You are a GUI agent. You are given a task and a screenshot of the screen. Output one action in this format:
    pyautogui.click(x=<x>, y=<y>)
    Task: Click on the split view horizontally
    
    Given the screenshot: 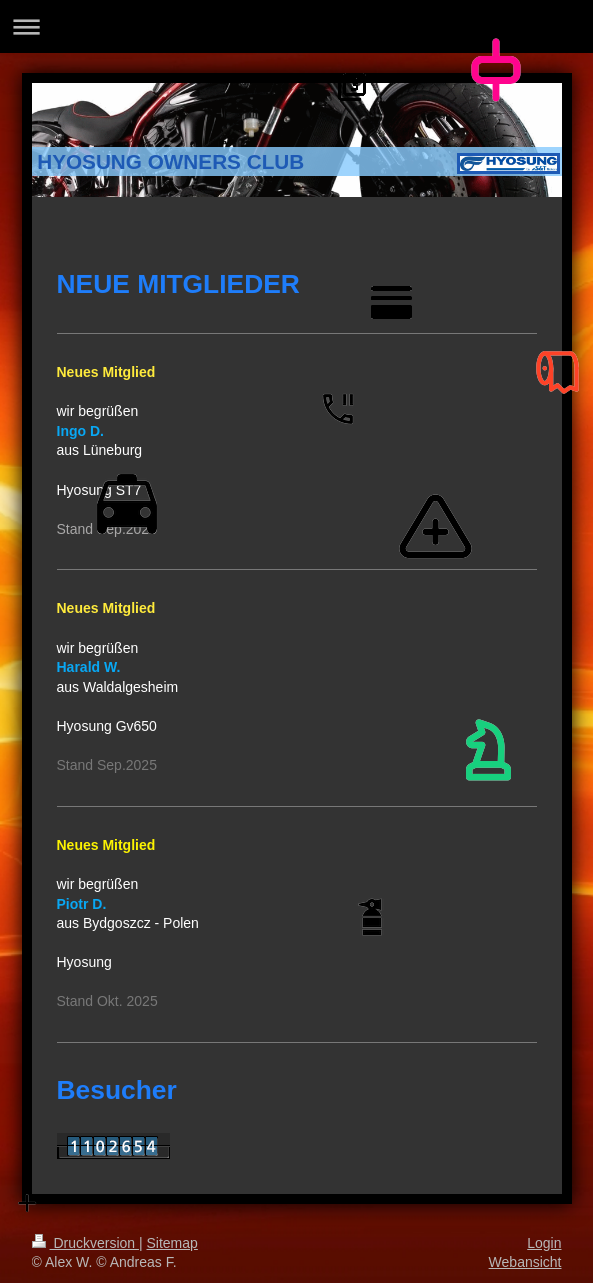 What is the action you would take?
    pyautogui.click(x=391, y=302)
    